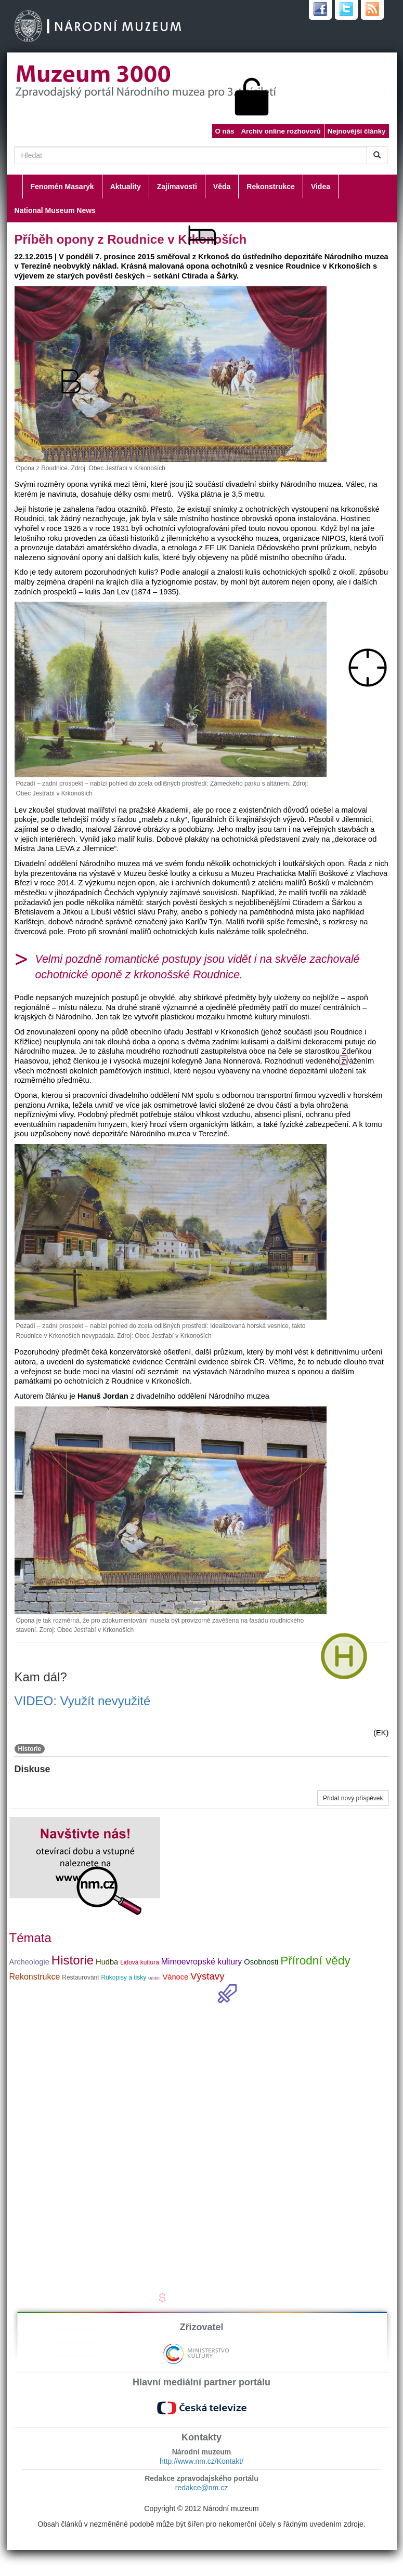 This screenshot has height=2576, width=403. I want to click on apply bold formatting to selected text, so click(69, 382).